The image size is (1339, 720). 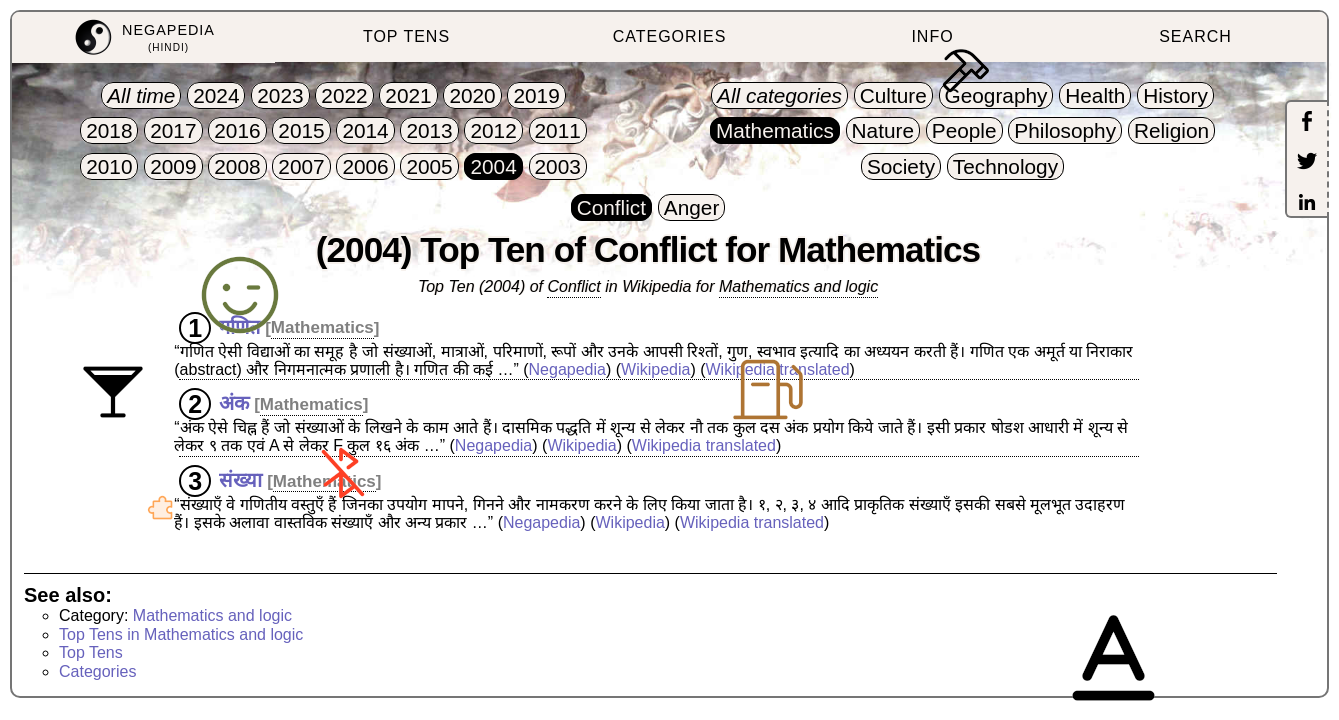 What do you see at coordinates (341, 473) in the screenshot?
I see `bluetooth is disabled or turned off` at bounding box center [341, 473].